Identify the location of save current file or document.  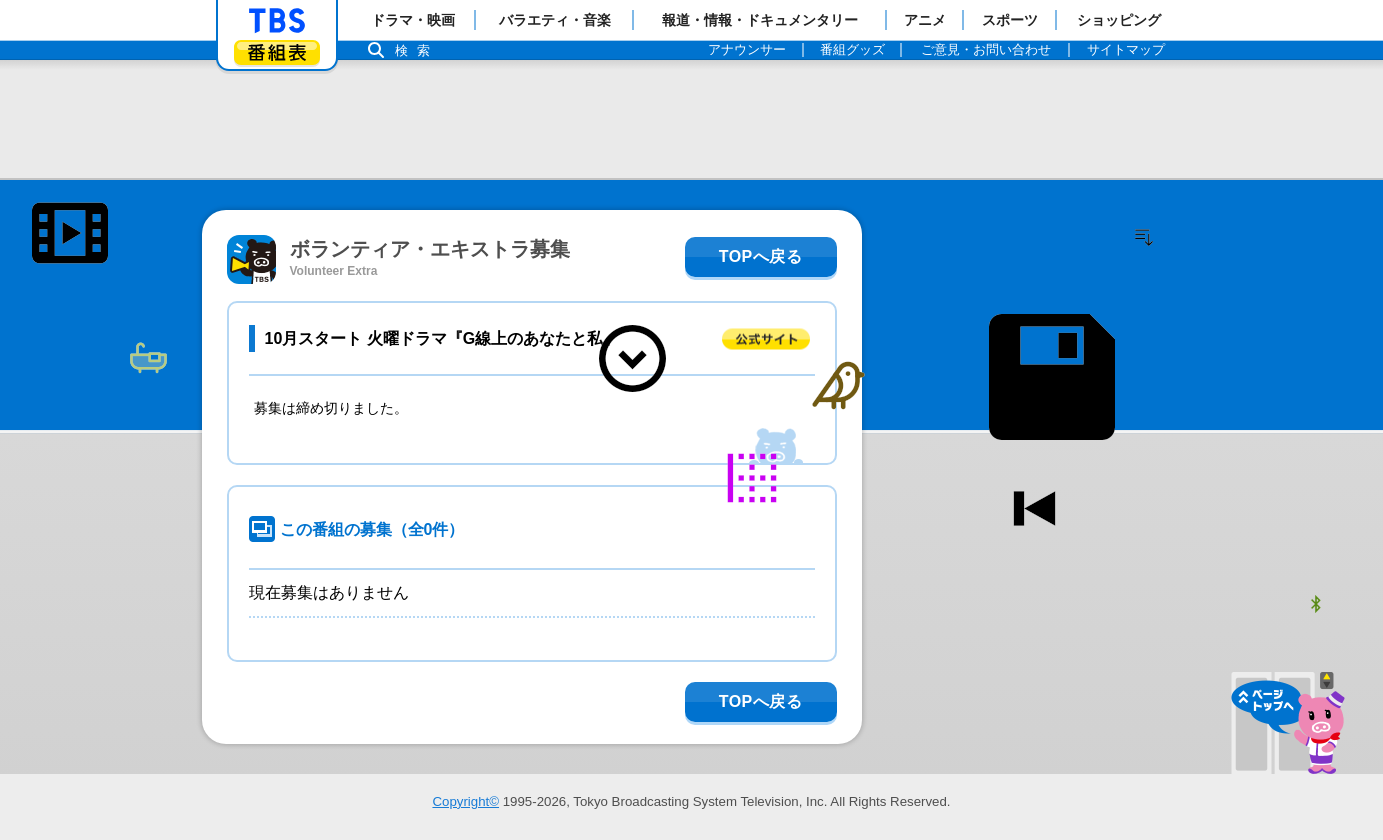
(1052, 377).